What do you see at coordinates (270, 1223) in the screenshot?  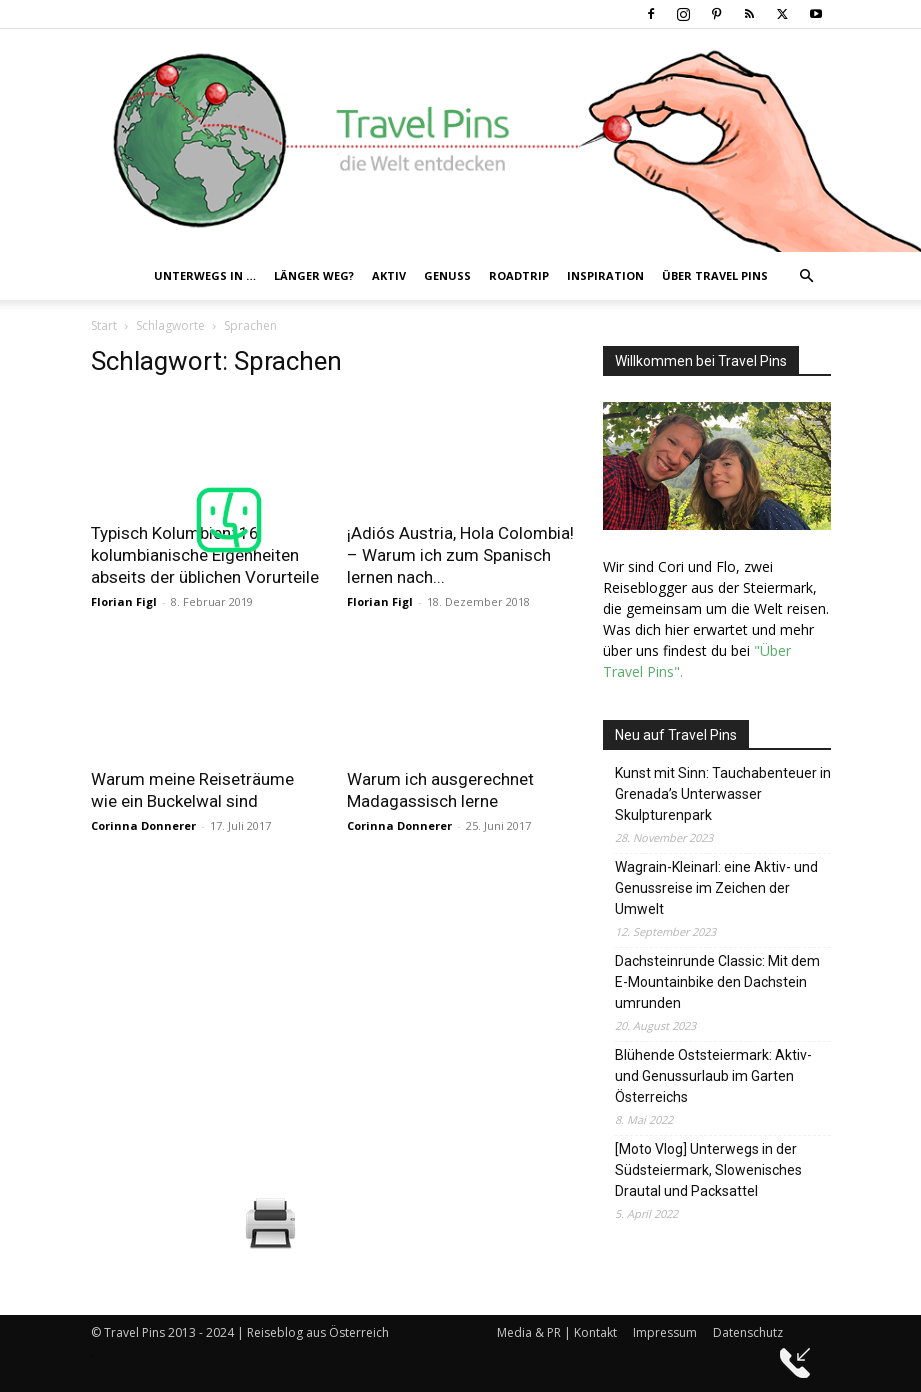 I see `access printer settings and preferences` at bounding box center [270, 1223].